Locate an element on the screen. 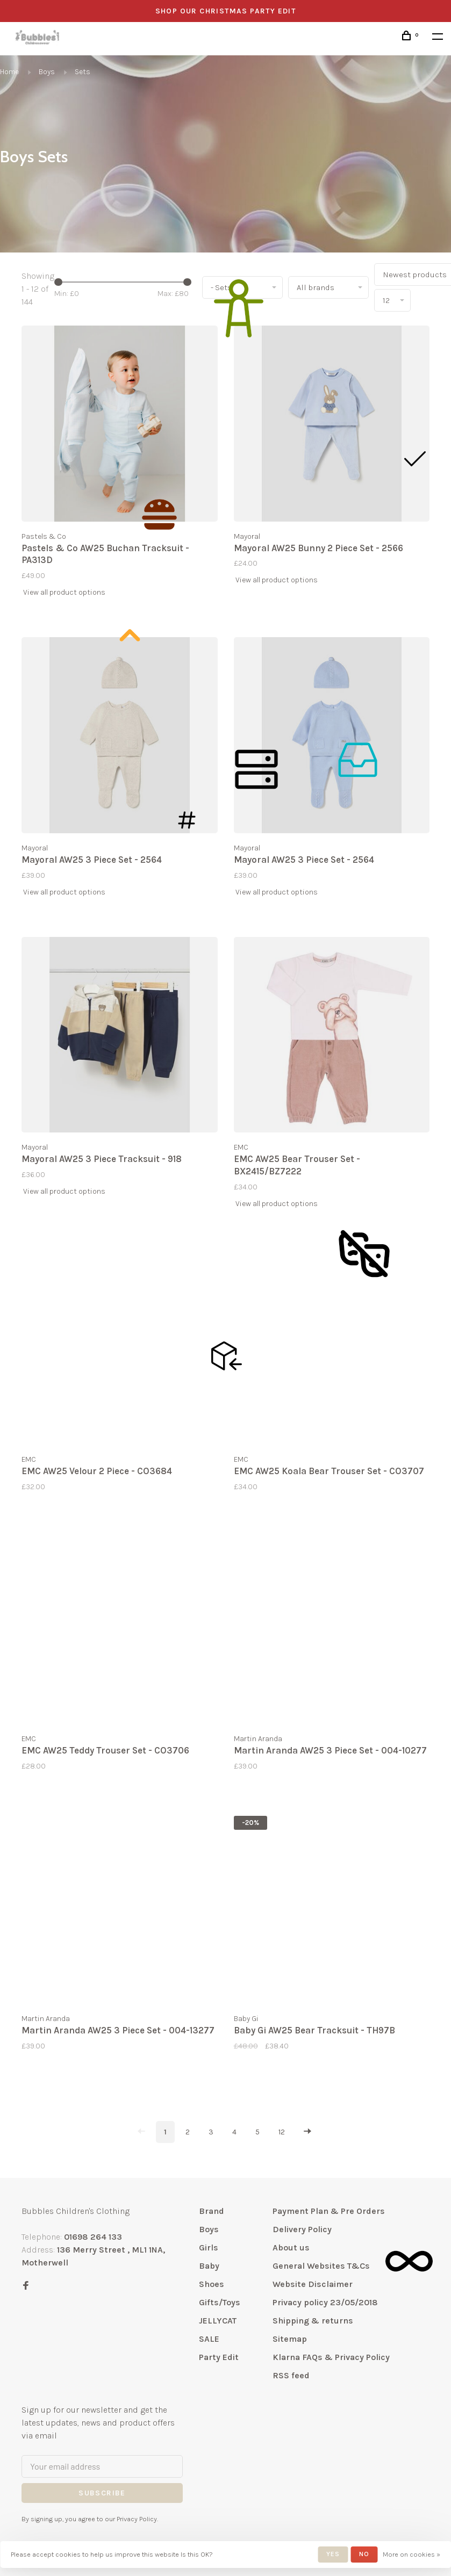 Image resolution: width=451 pixels, height=2576 pixels. access accessibility settings is located at coordinates (239, 308).